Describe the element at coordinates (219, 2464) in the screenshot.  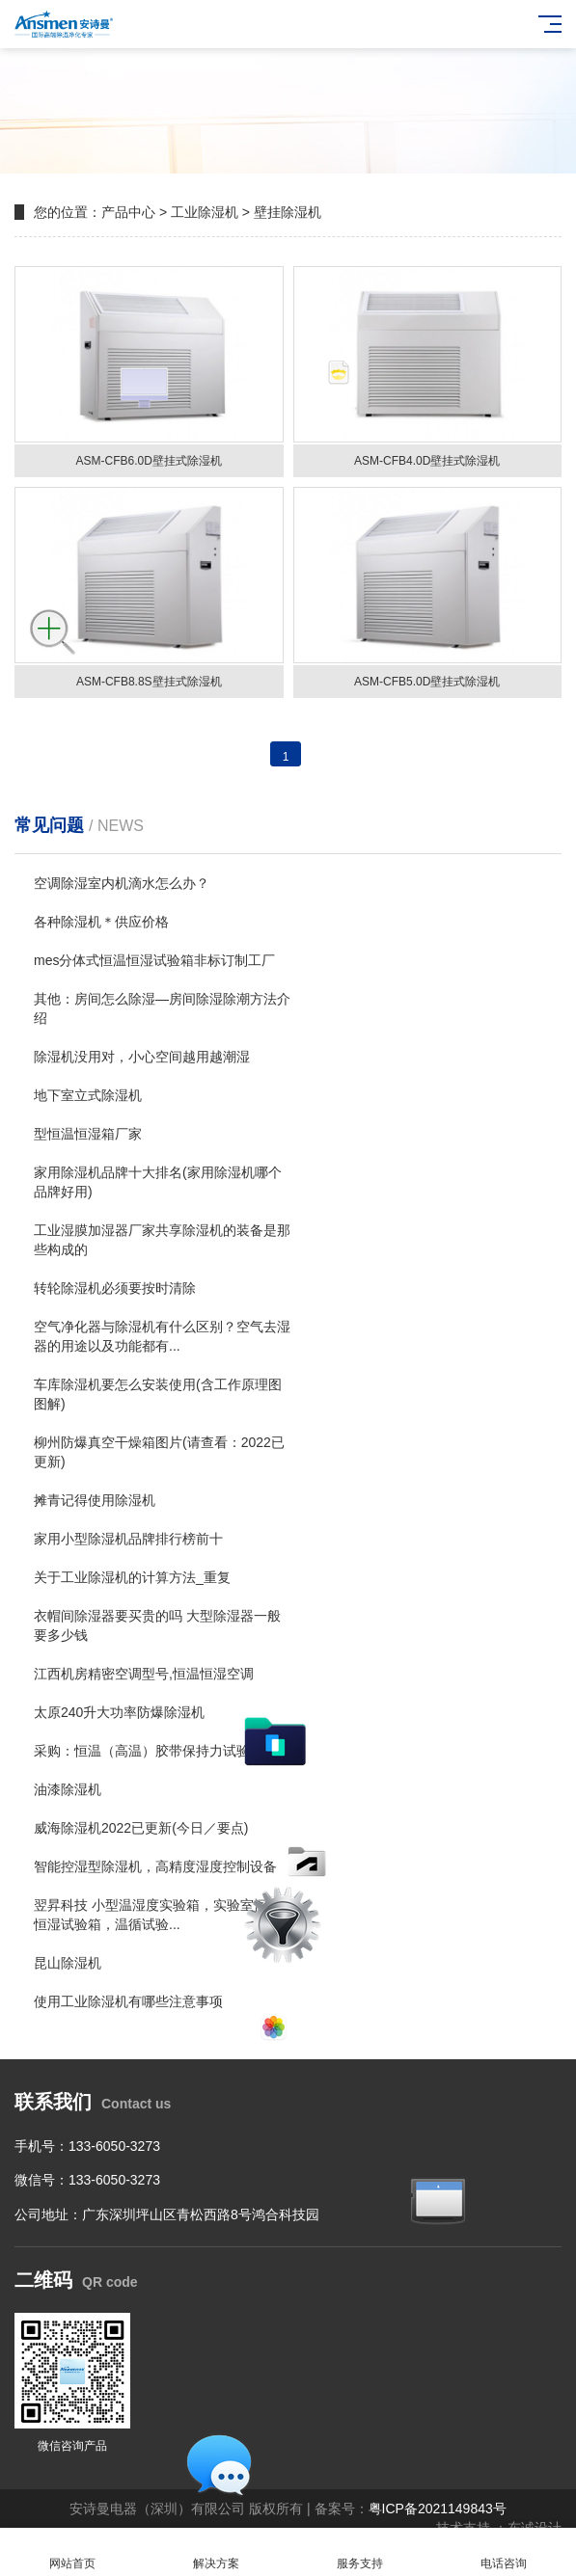
I see `open messages or chat application` at that location.